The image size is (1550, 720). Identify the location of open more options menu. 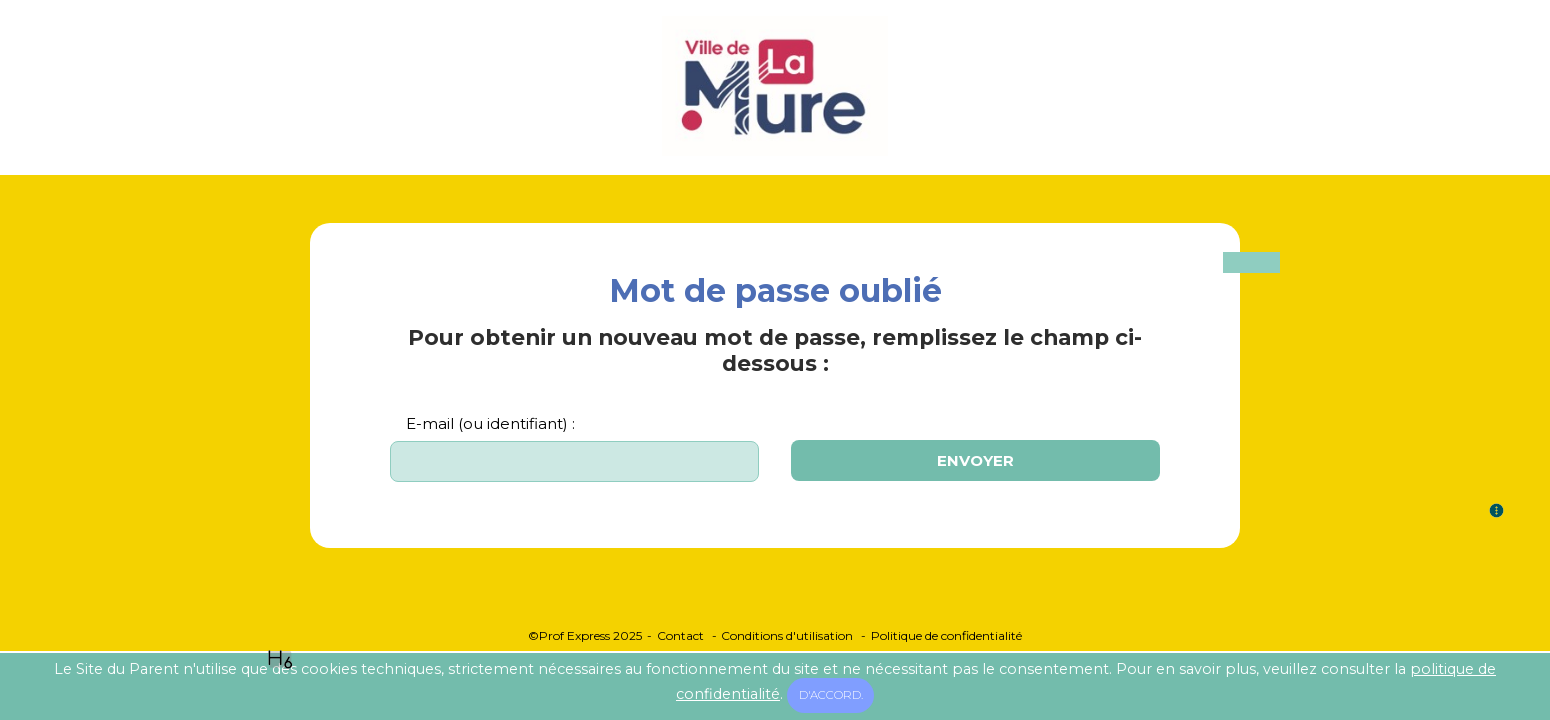
(1496, 510).